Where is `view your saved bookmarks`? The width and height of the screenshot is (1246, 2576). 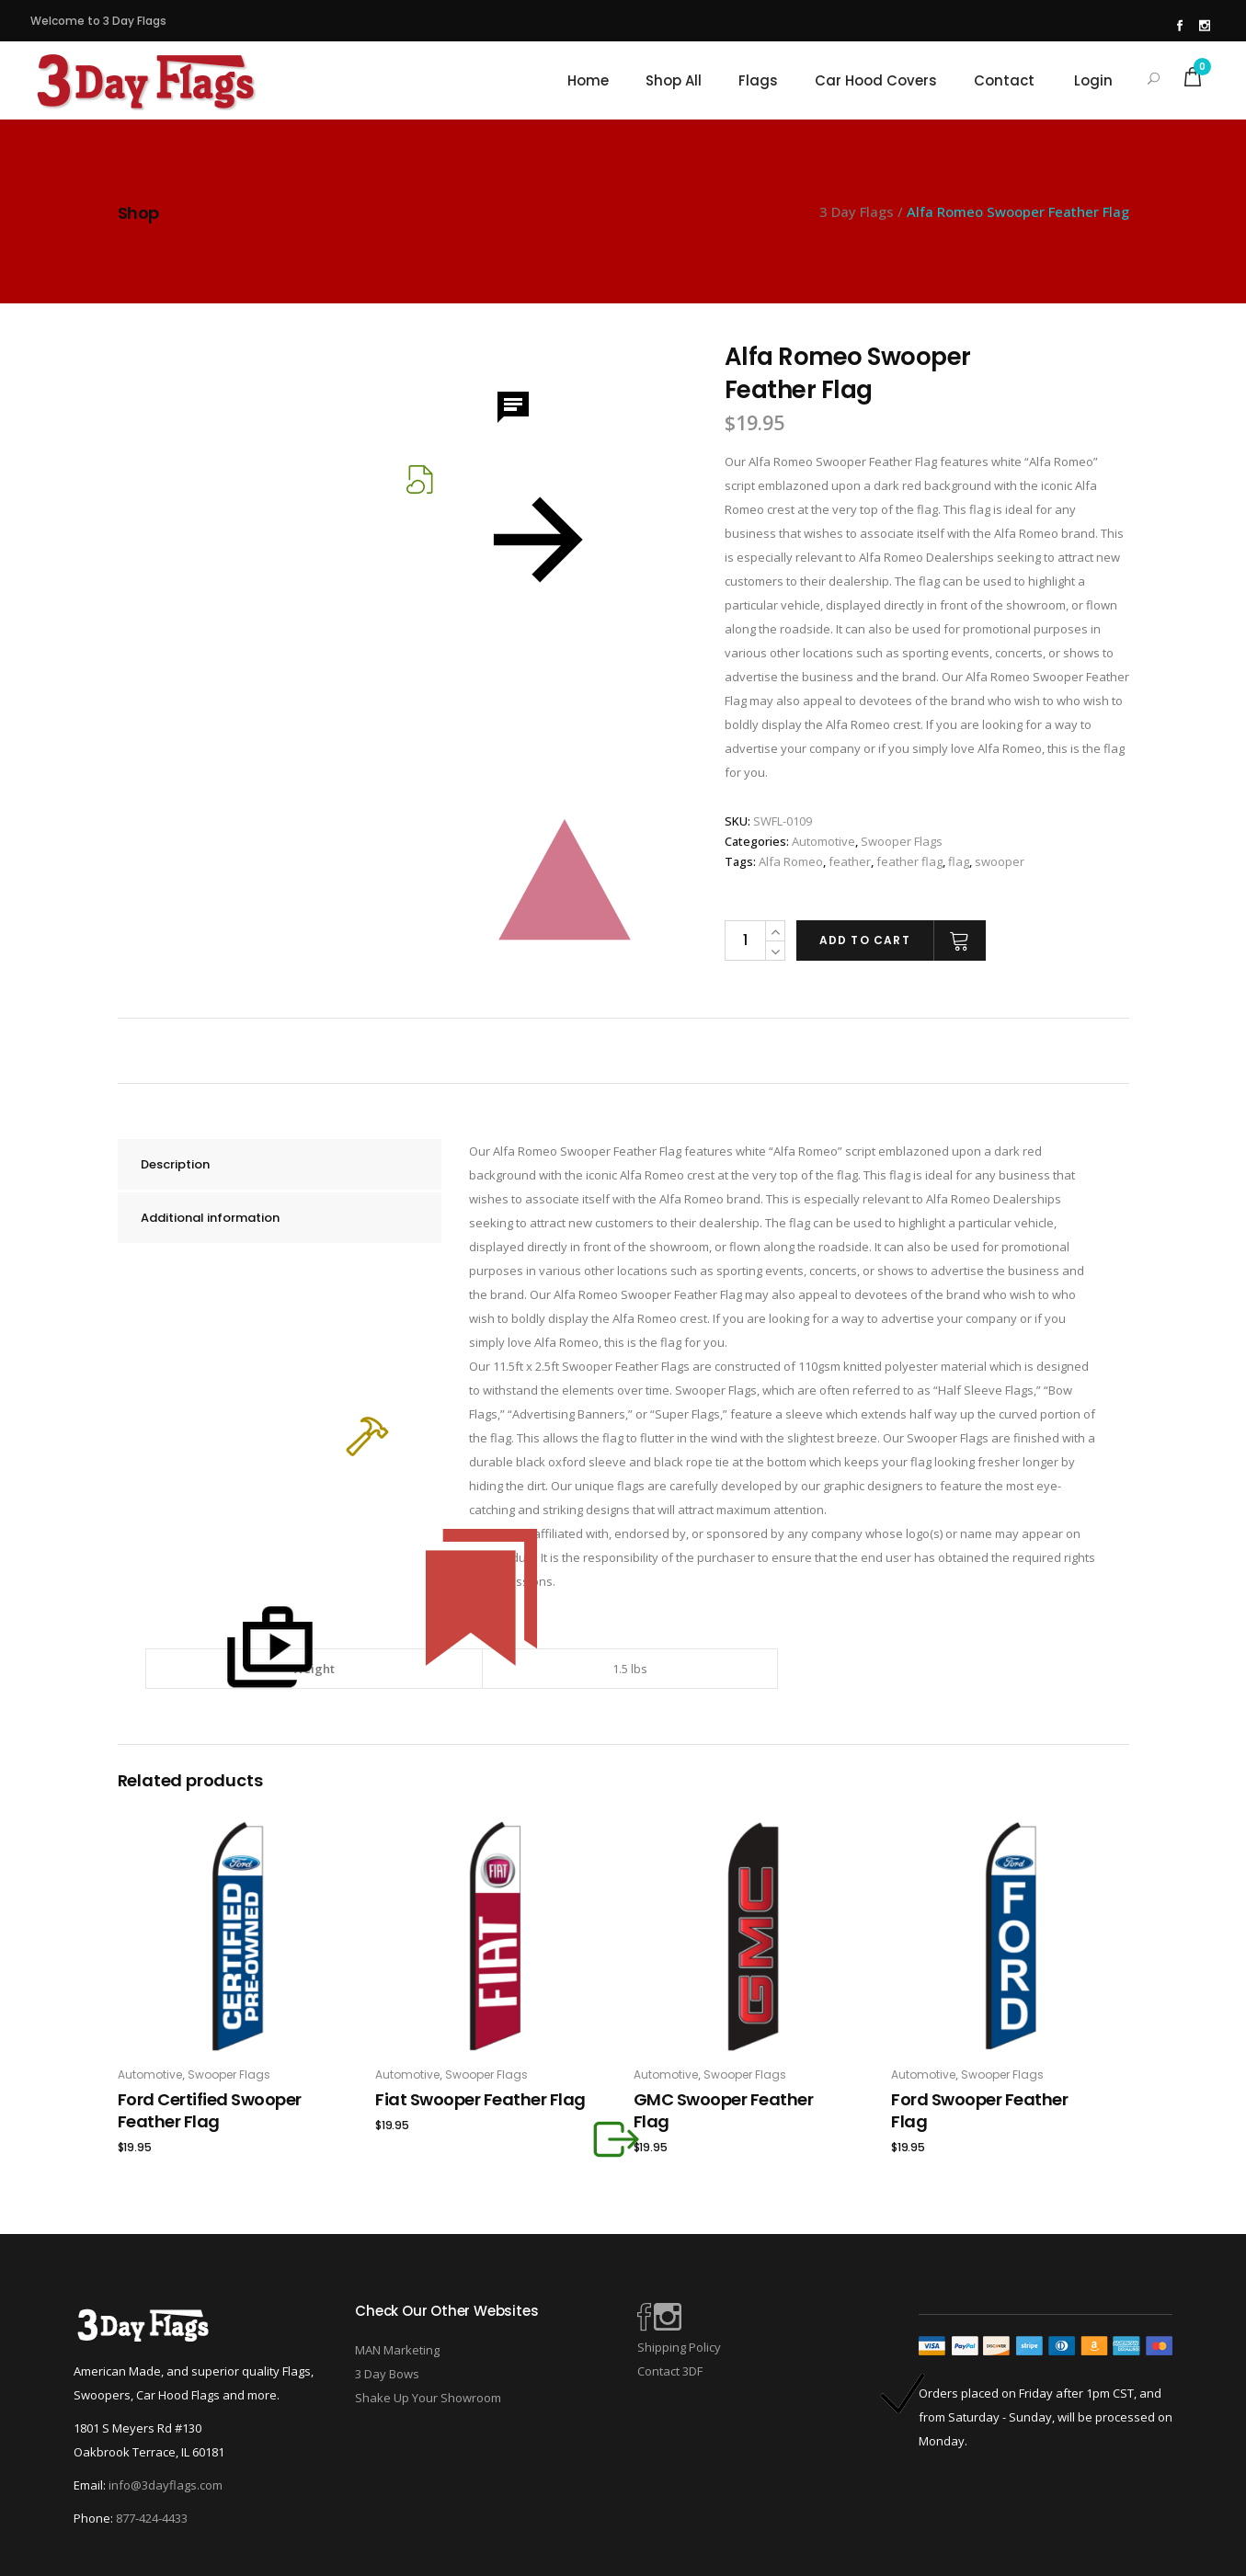
view your saved bookmarks is located at coordinates (481, 1597).